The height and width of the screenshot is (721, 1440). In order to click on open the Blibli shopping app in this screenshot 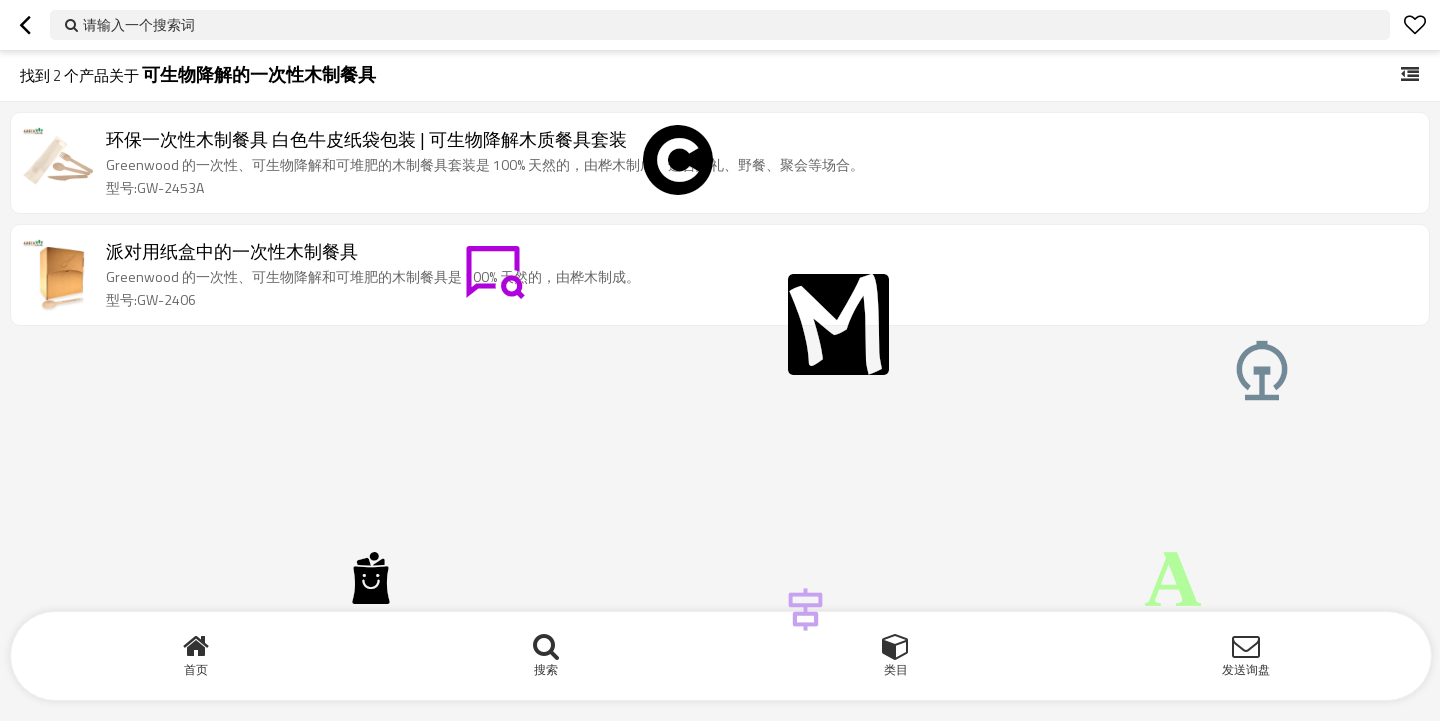, I will do `click(371, 578)`.